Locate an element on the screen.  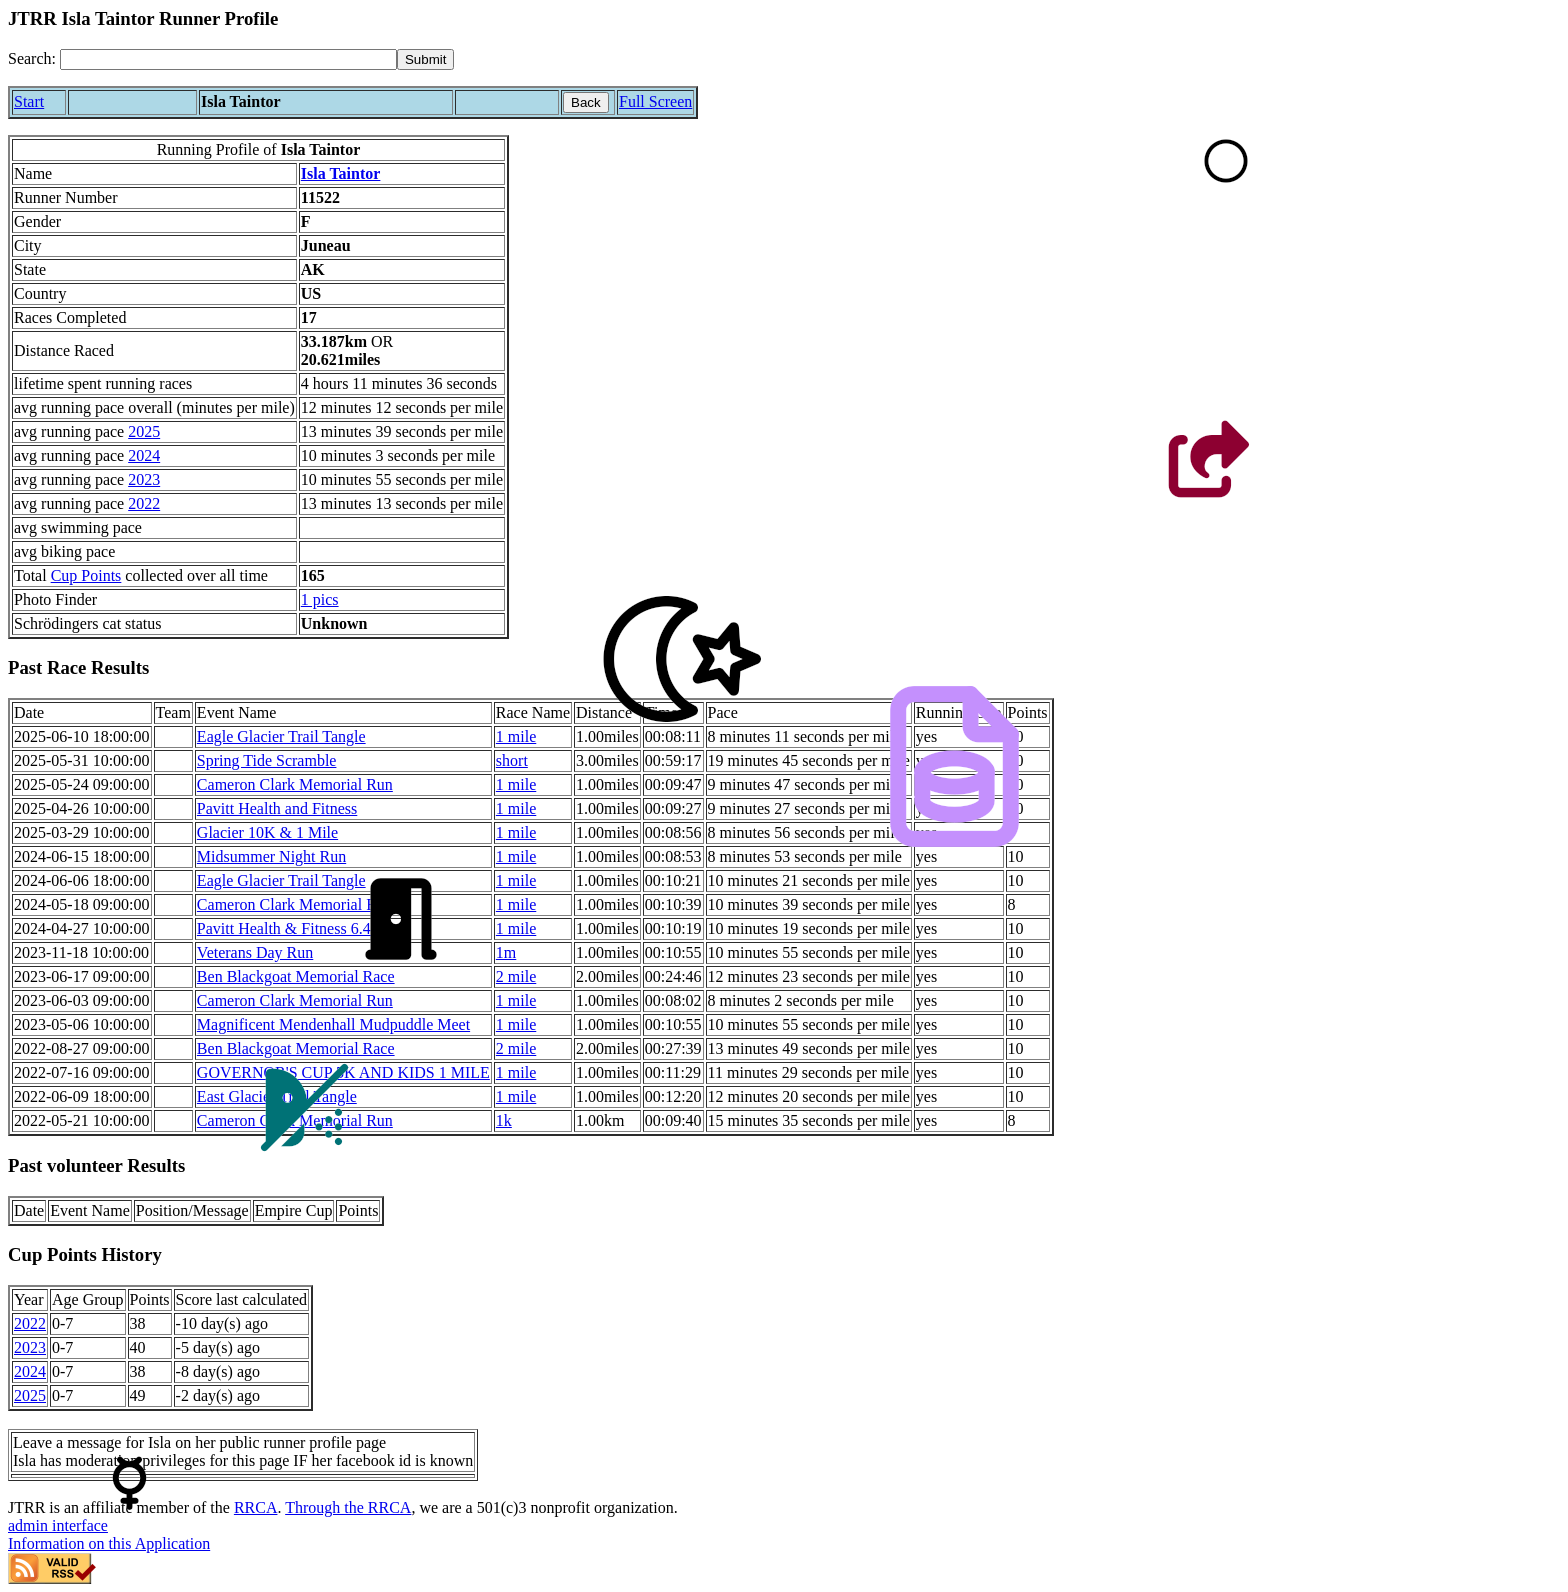
indicates coughing is prohibited in this area is located at coordinates (304, 1107).